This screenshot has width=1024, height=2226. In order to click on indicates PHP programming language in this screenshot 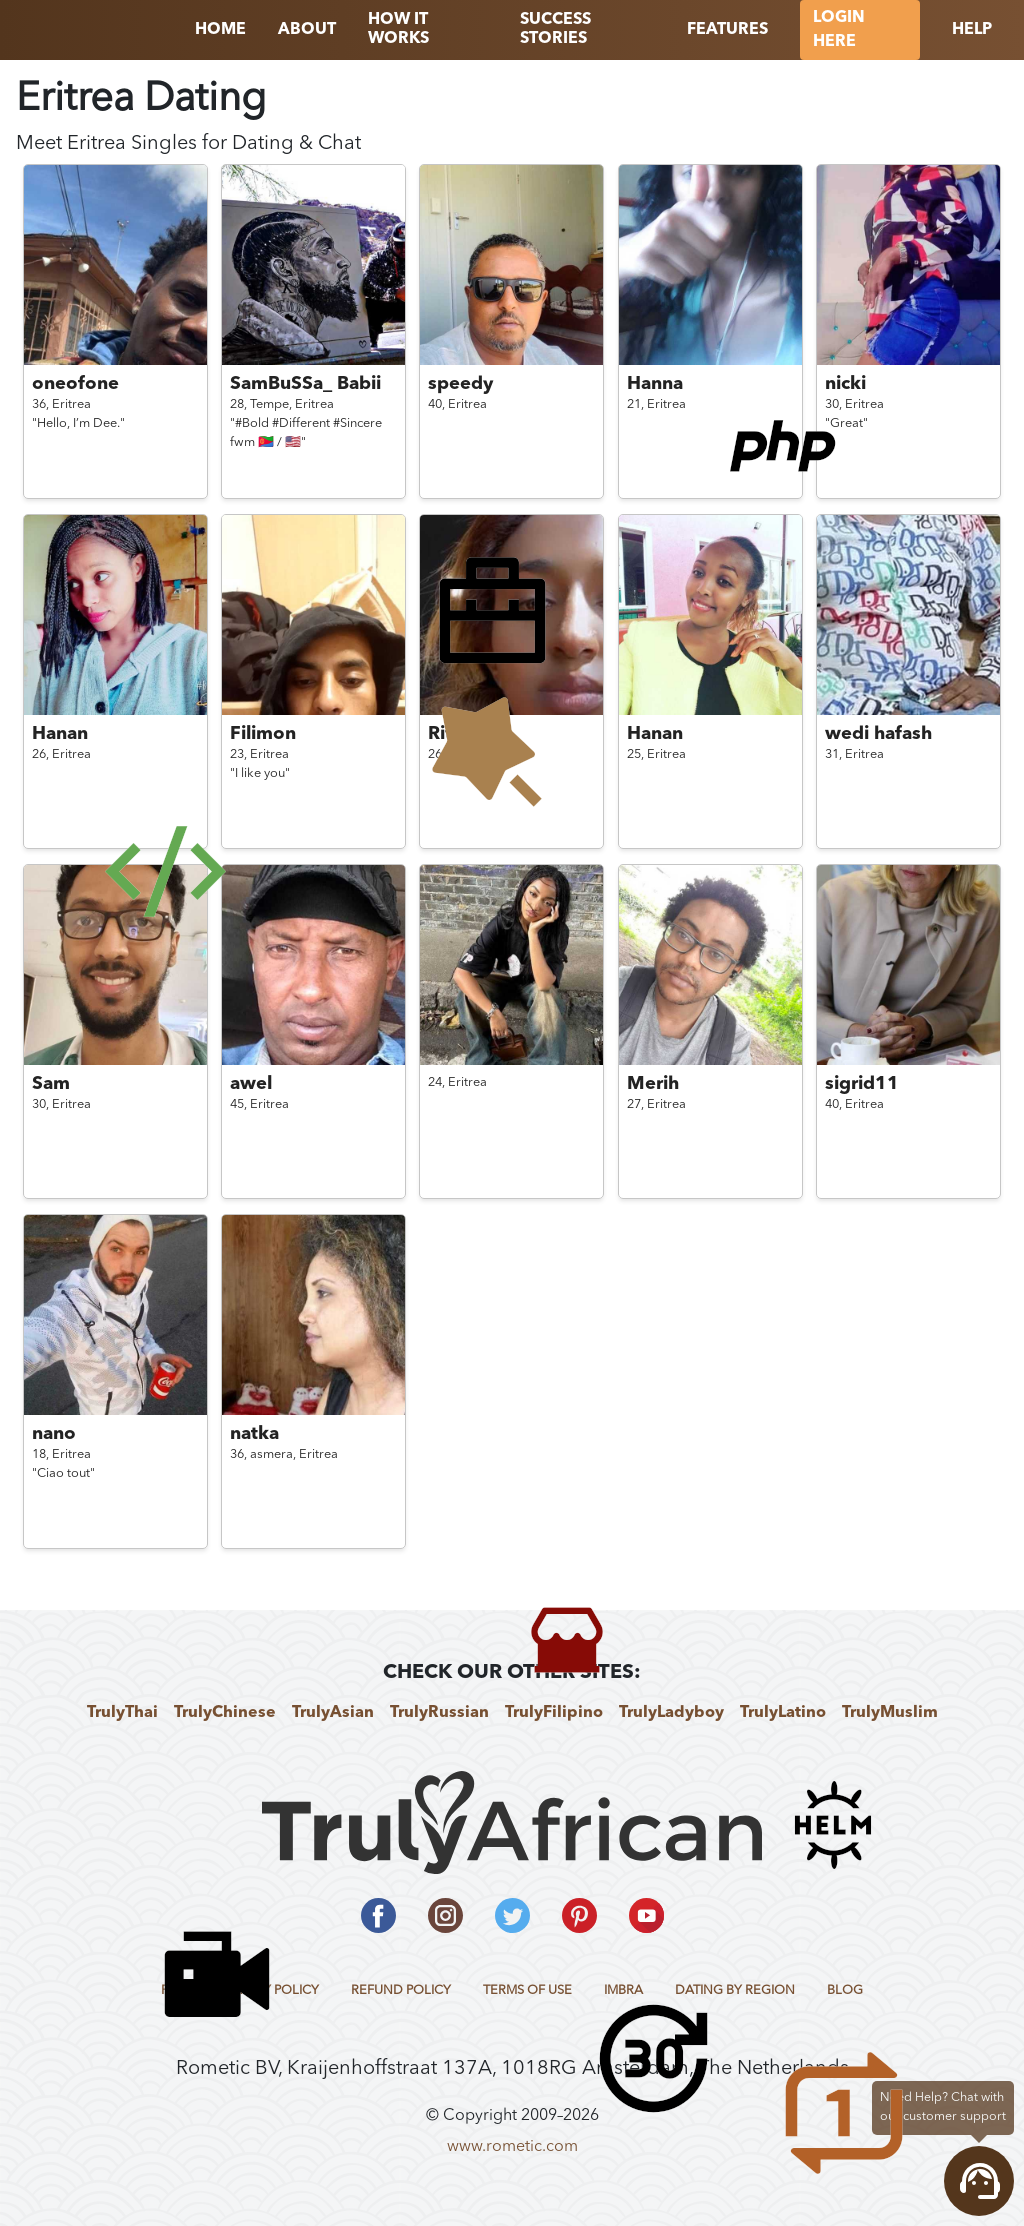, I will do `click(782, 449)`.